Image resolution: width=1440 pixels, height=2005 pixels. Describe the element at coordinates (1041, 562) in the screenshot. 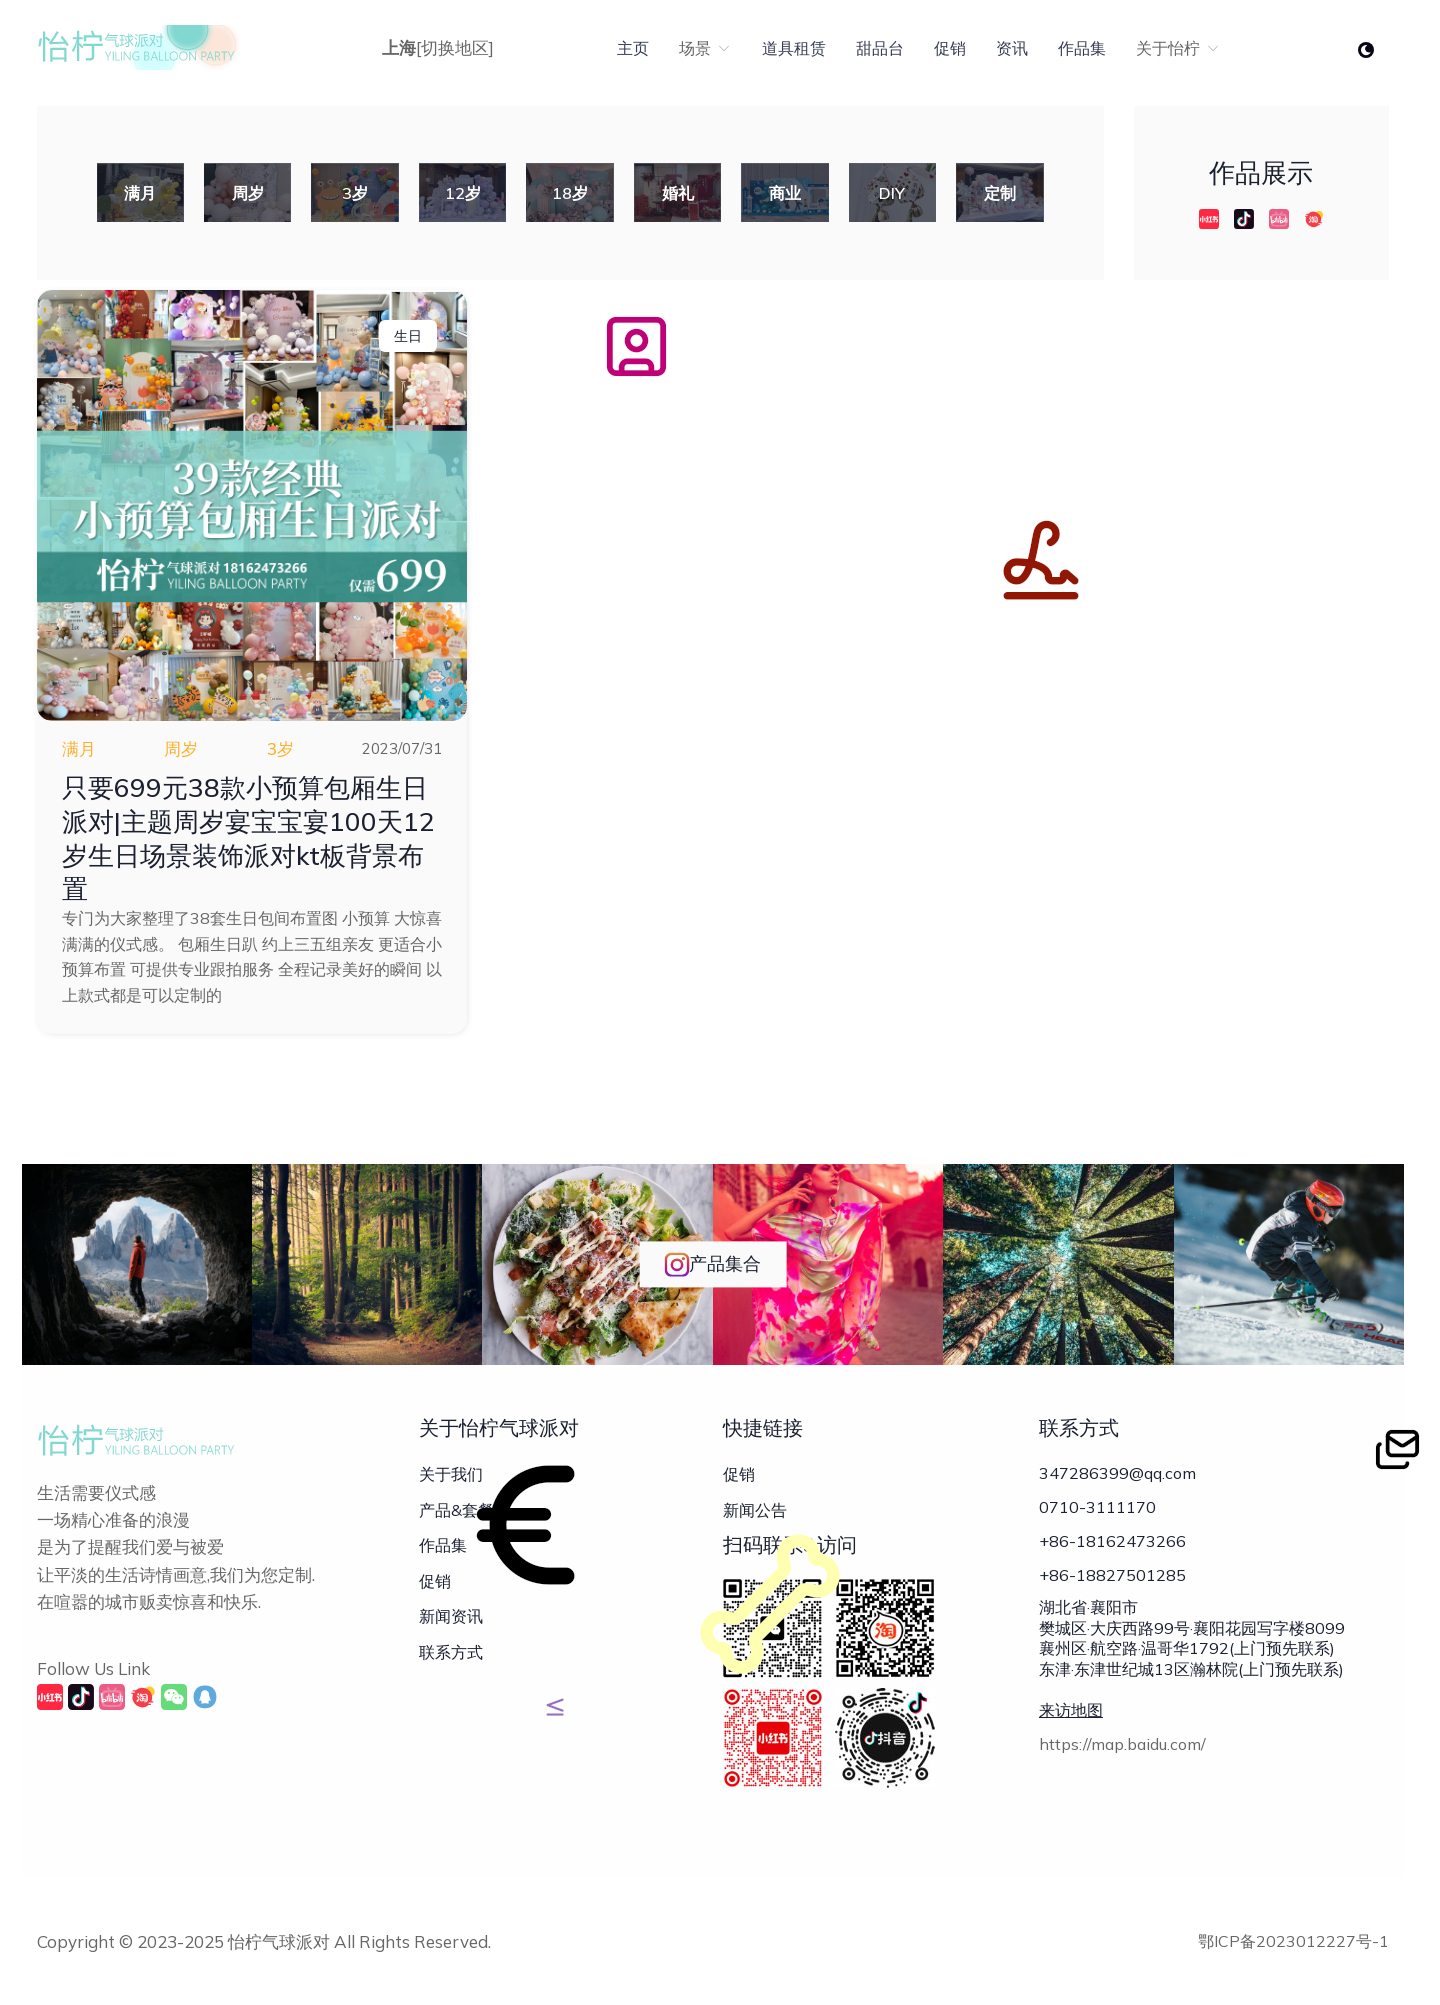

I see `add your signature to a document` at that location.